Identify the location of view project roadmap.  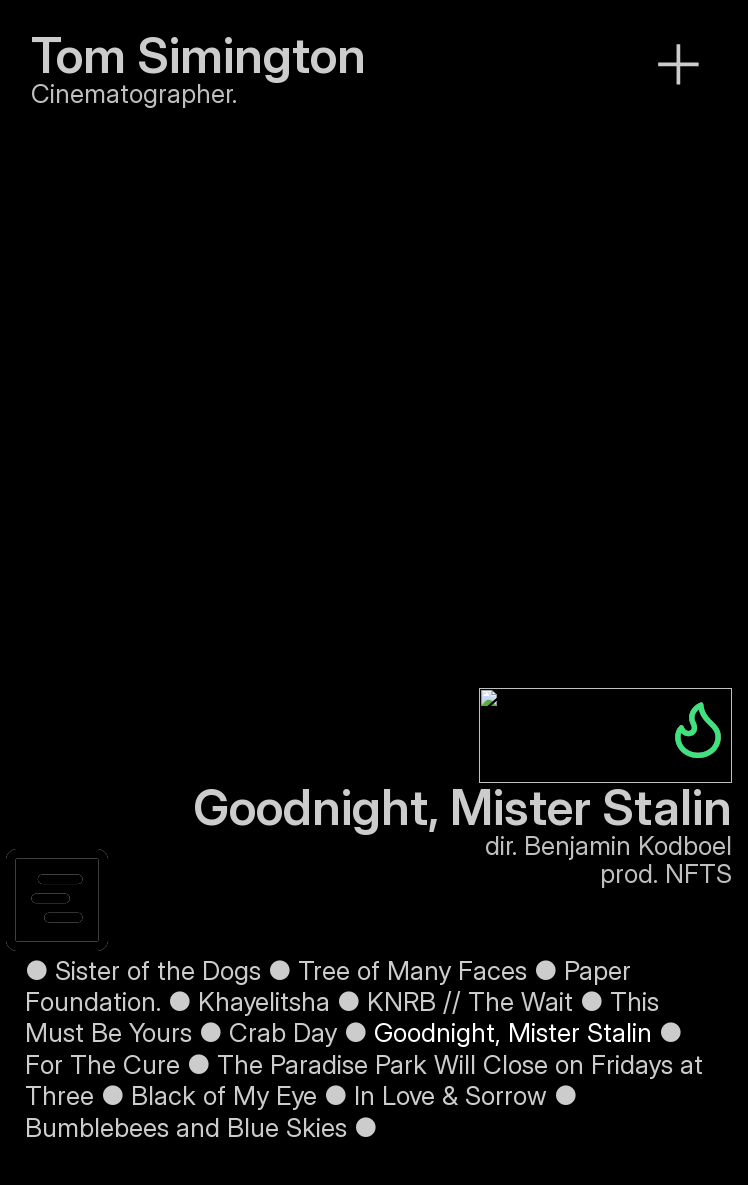
(57, 900).